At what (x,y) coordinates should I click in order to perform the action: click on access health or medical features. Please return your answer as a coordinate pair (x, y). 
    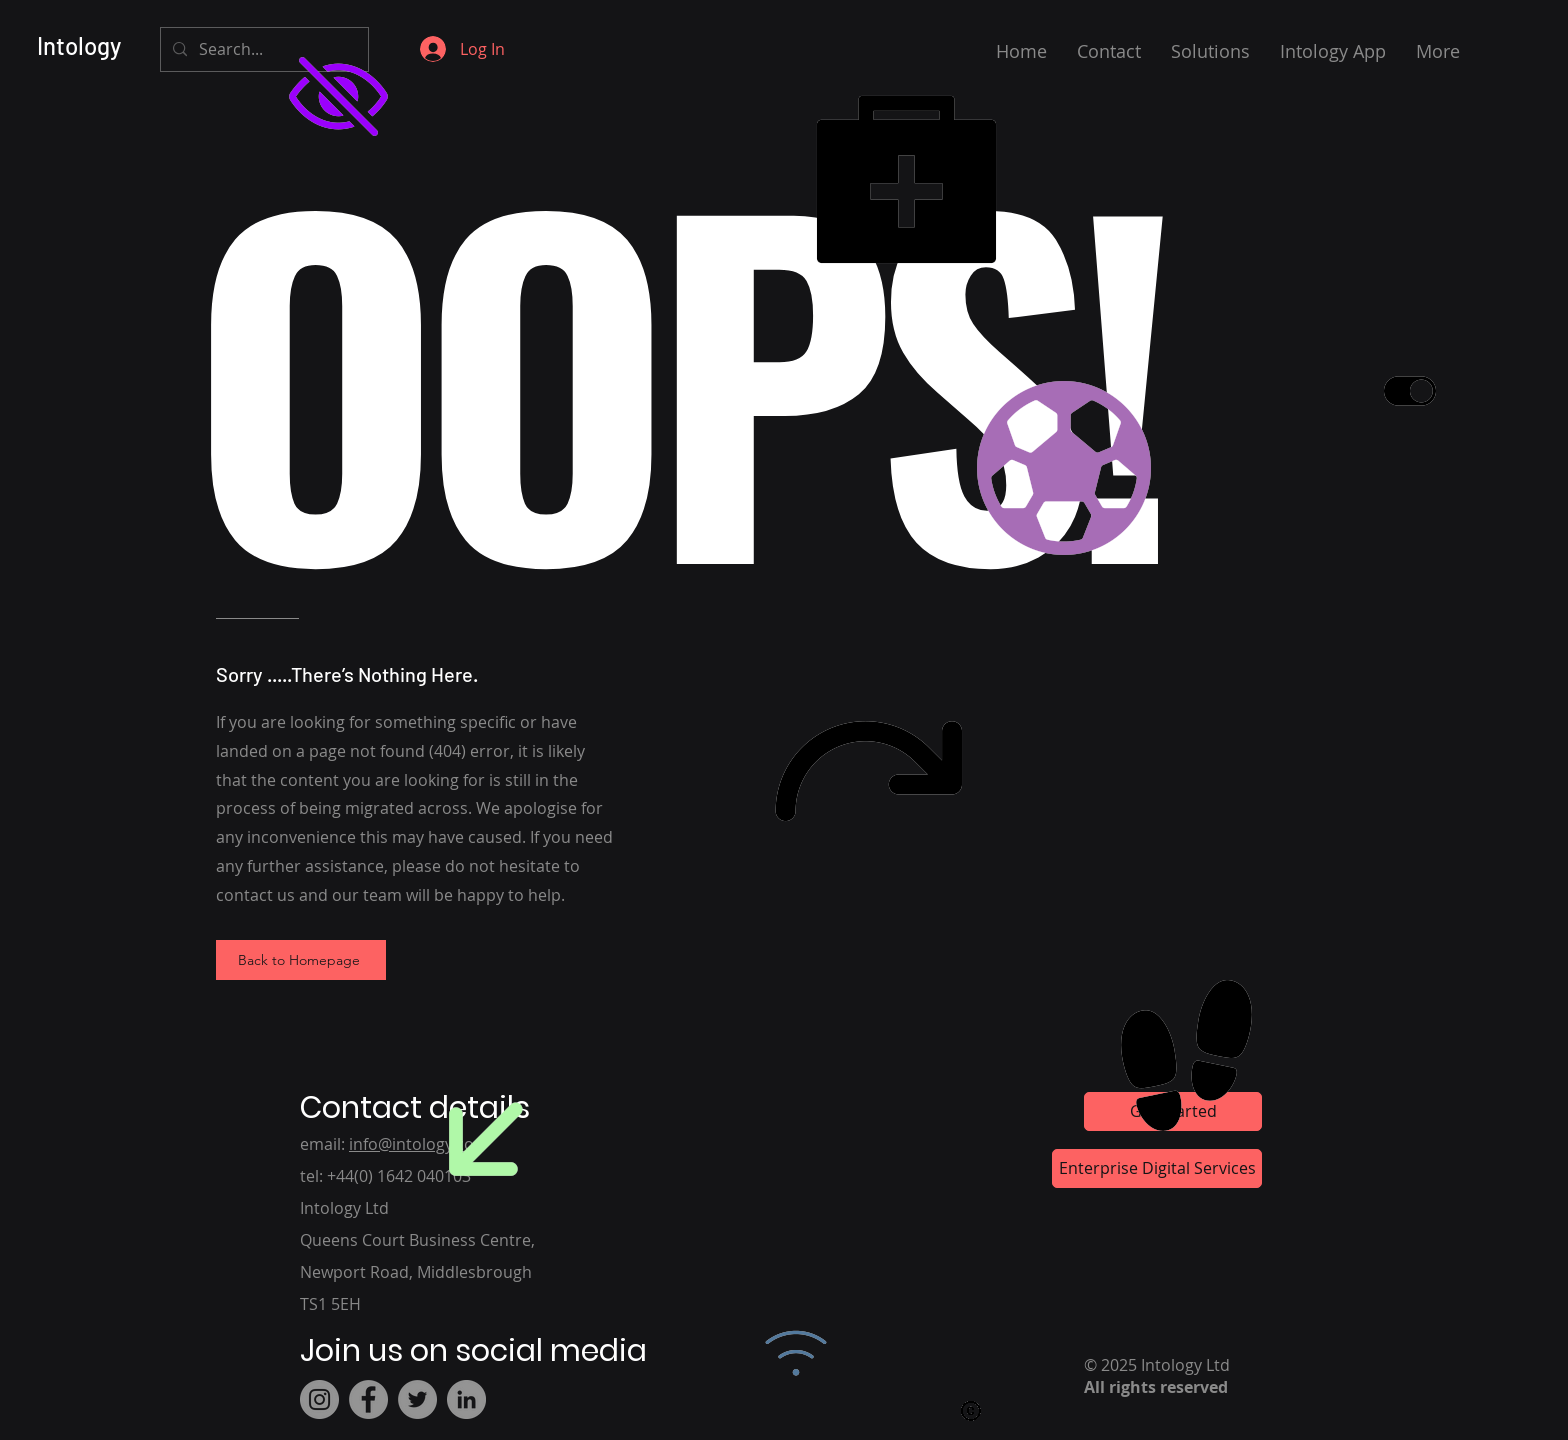
    Looking at the image, I should click on (906, 179).